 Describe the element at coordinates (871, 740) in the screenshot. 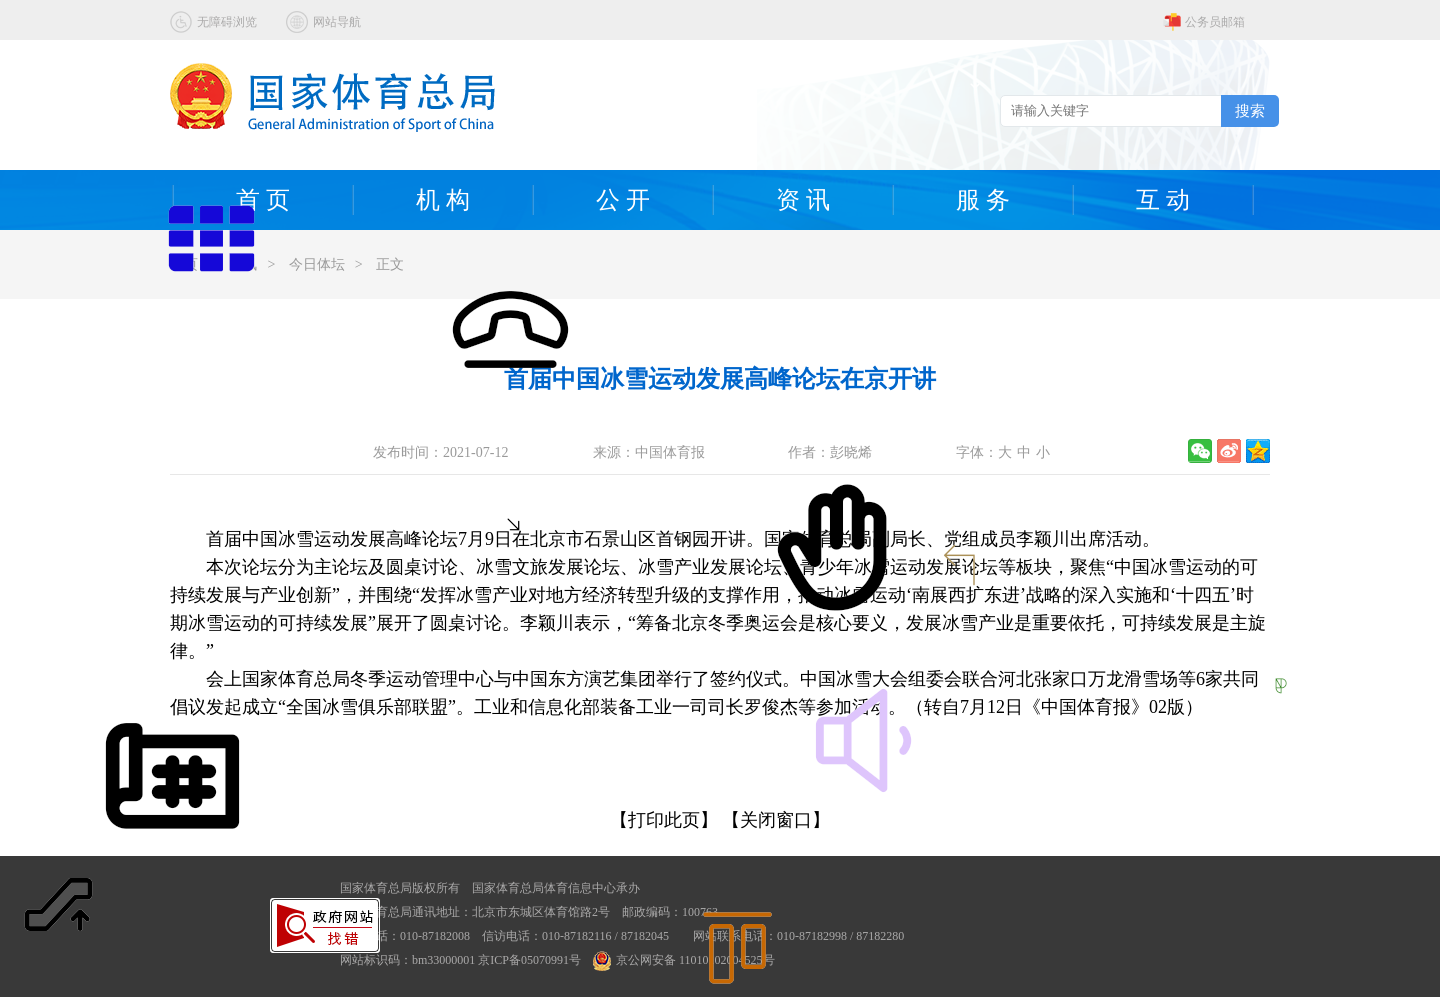

I see `adjust volume to low level` at that location.